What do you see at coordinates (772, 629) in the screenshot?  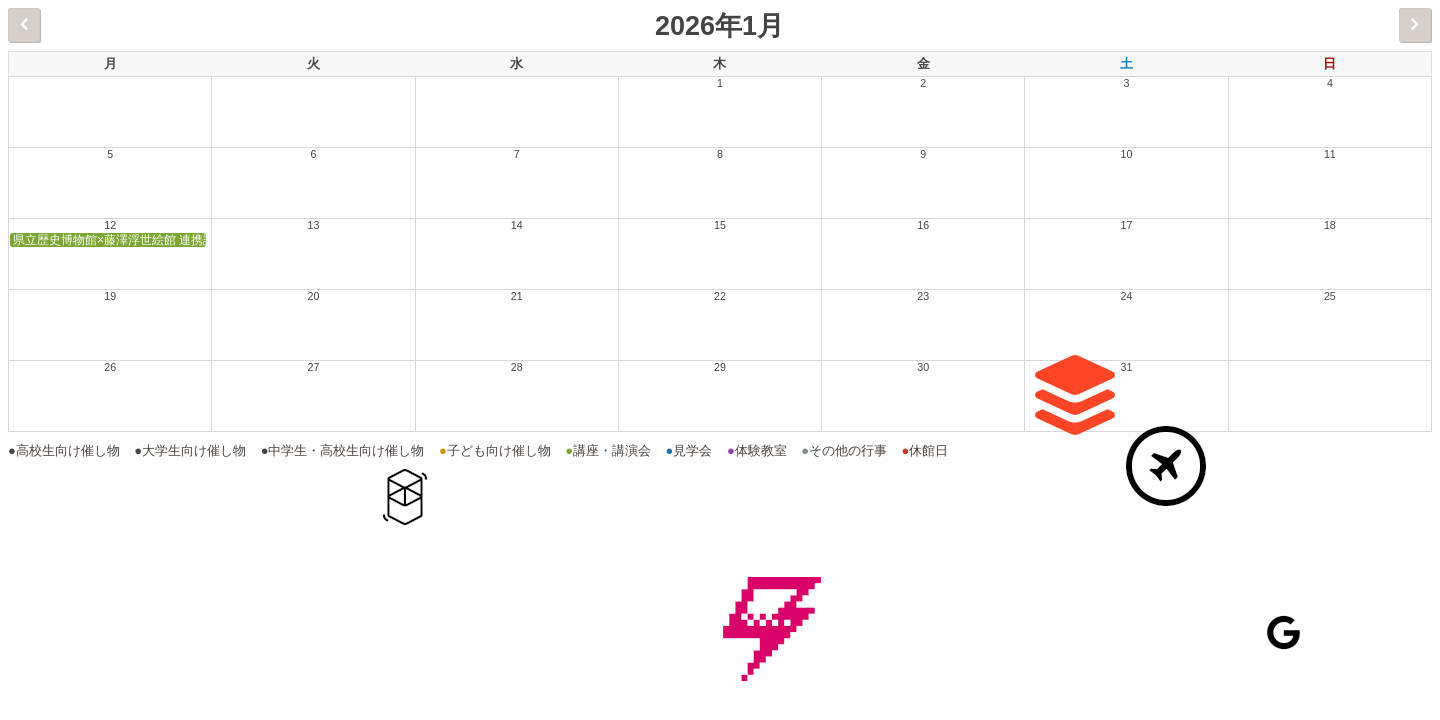 I see `open game jolt app or website` at bounding box center [772, 629].